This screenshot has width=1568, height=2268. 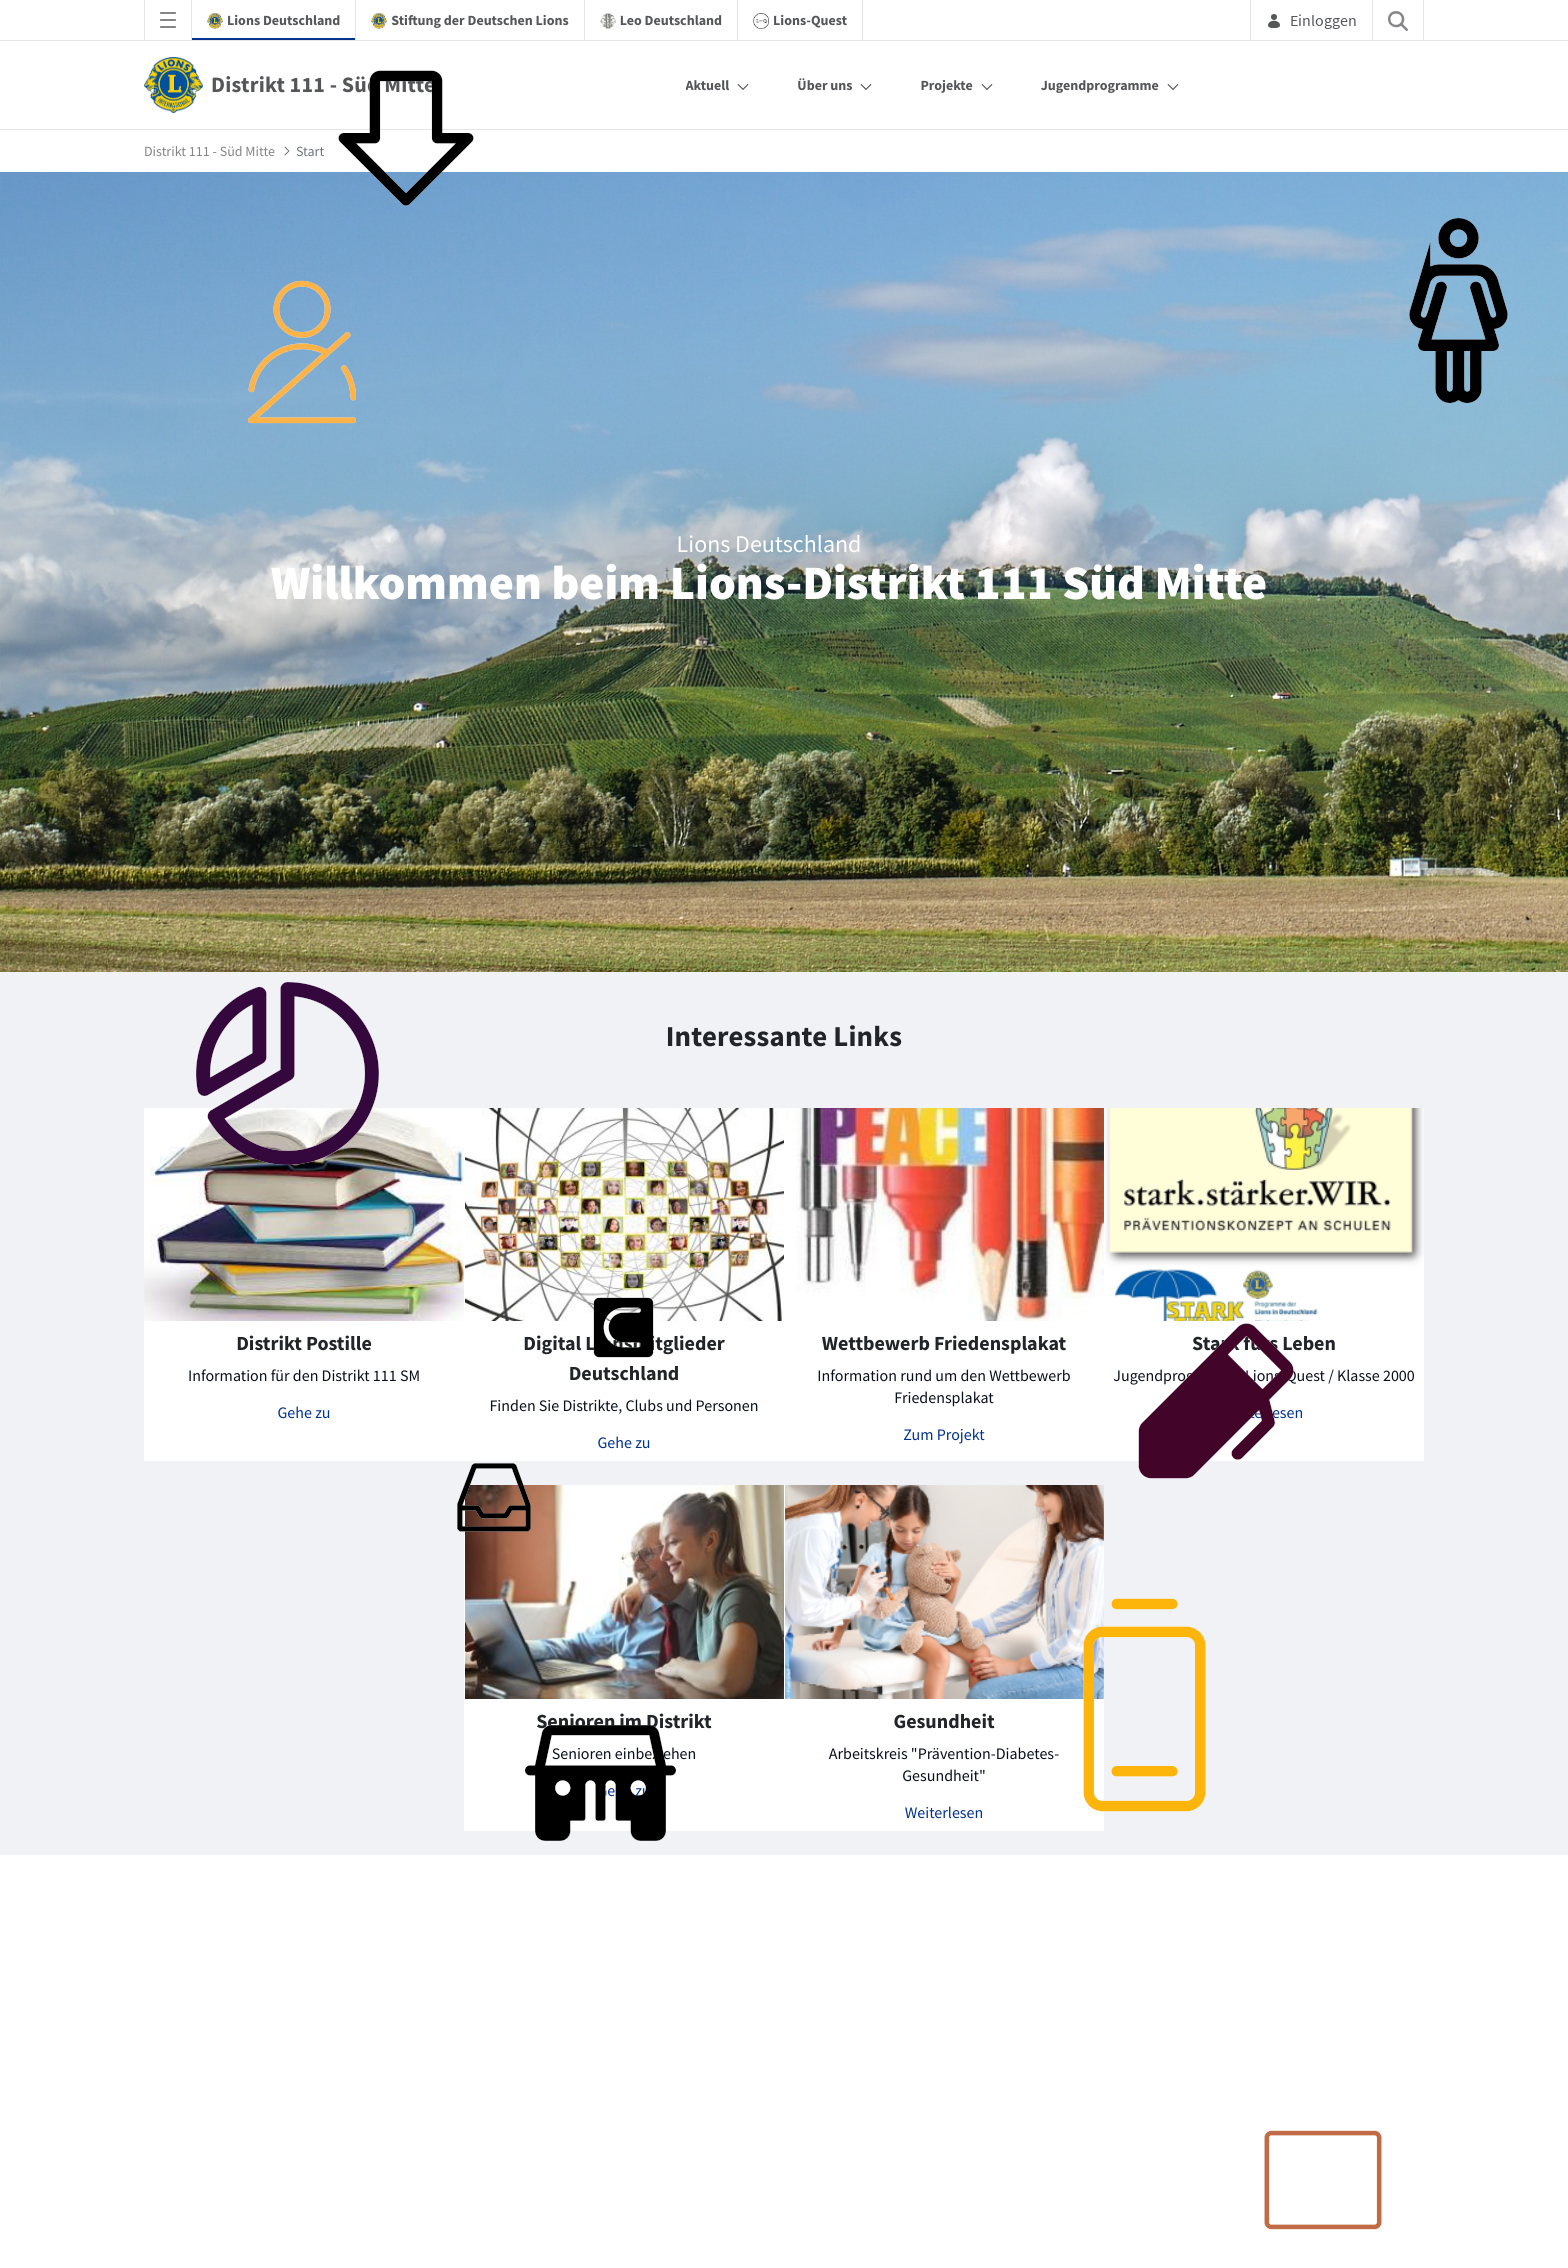 I want to click on select off-road or adventure vehicle type, so click(x=600, y=1785).